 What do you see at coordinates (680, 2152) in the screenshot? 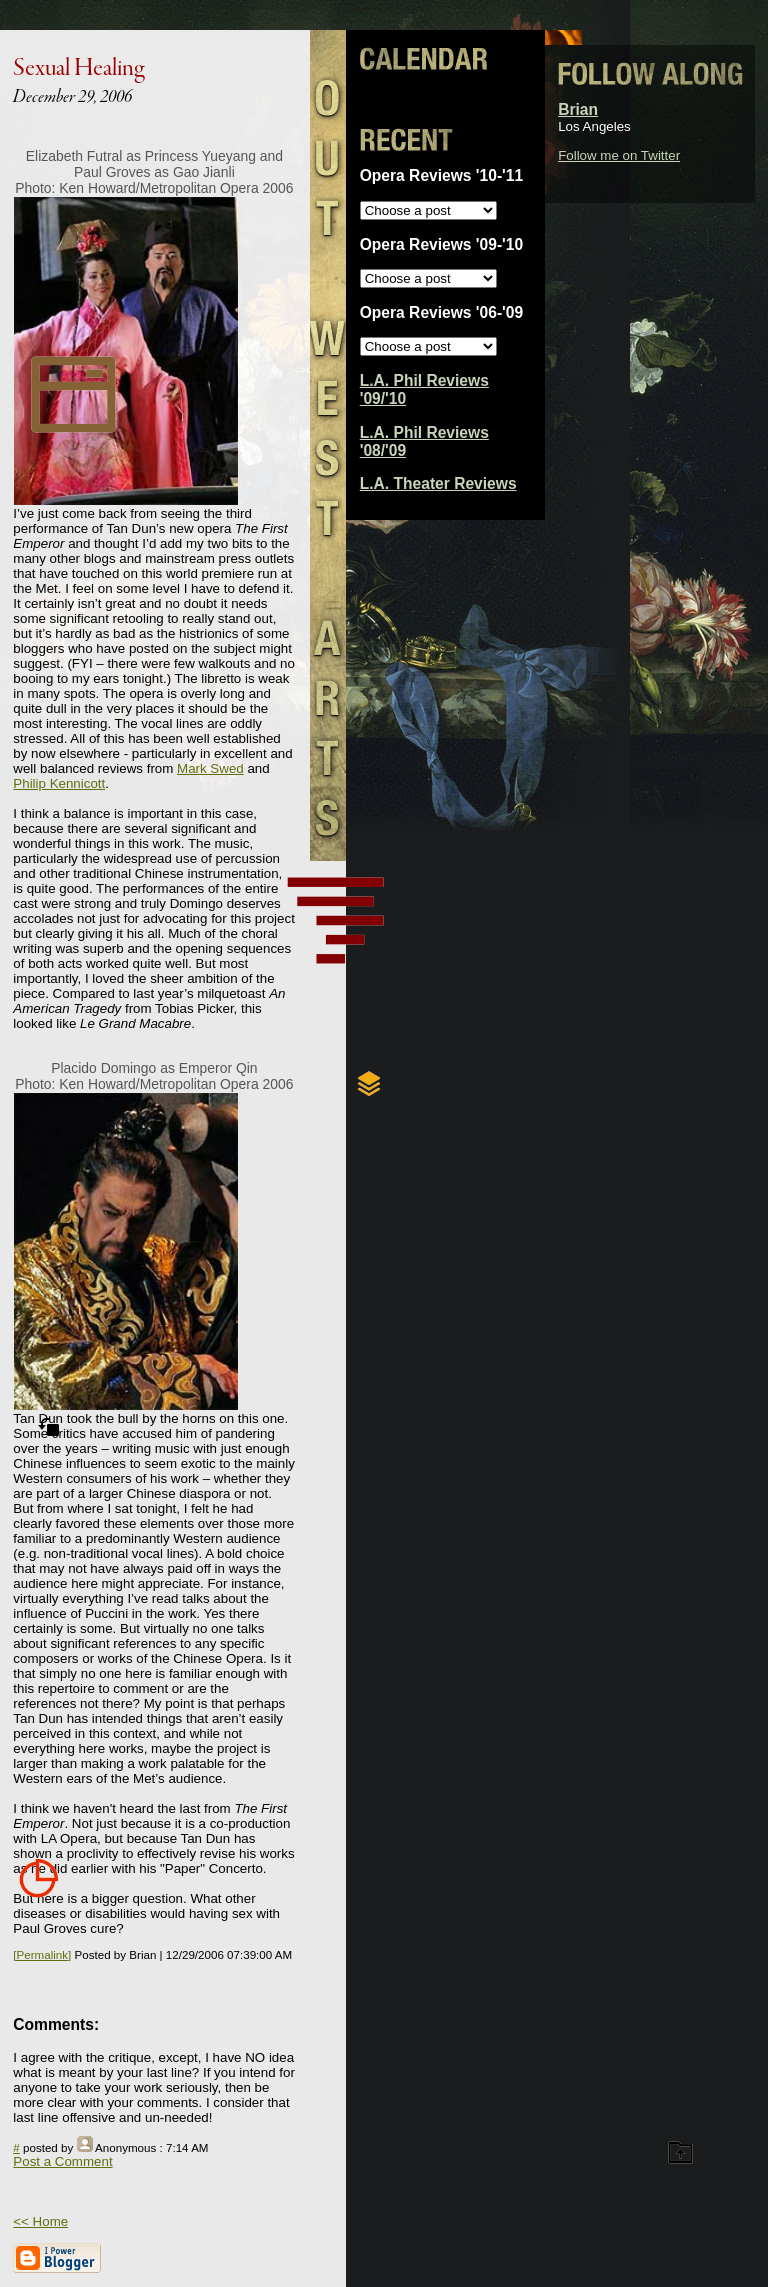
I see `upload files to a folder` at bounding box center [680, 2152].